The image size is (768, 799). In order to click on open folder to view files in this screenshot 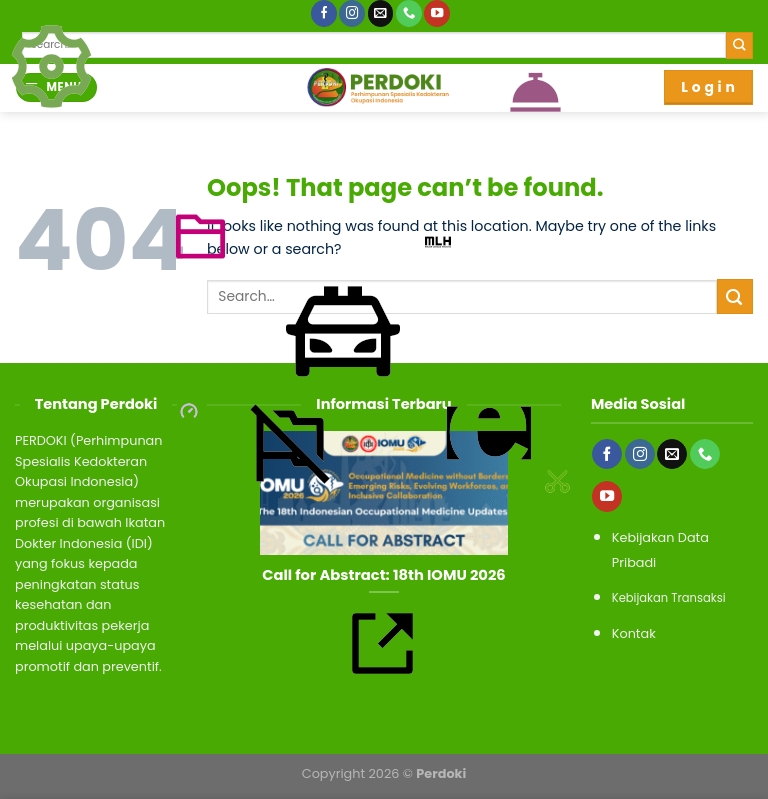, I will do `click(200, 236)`.